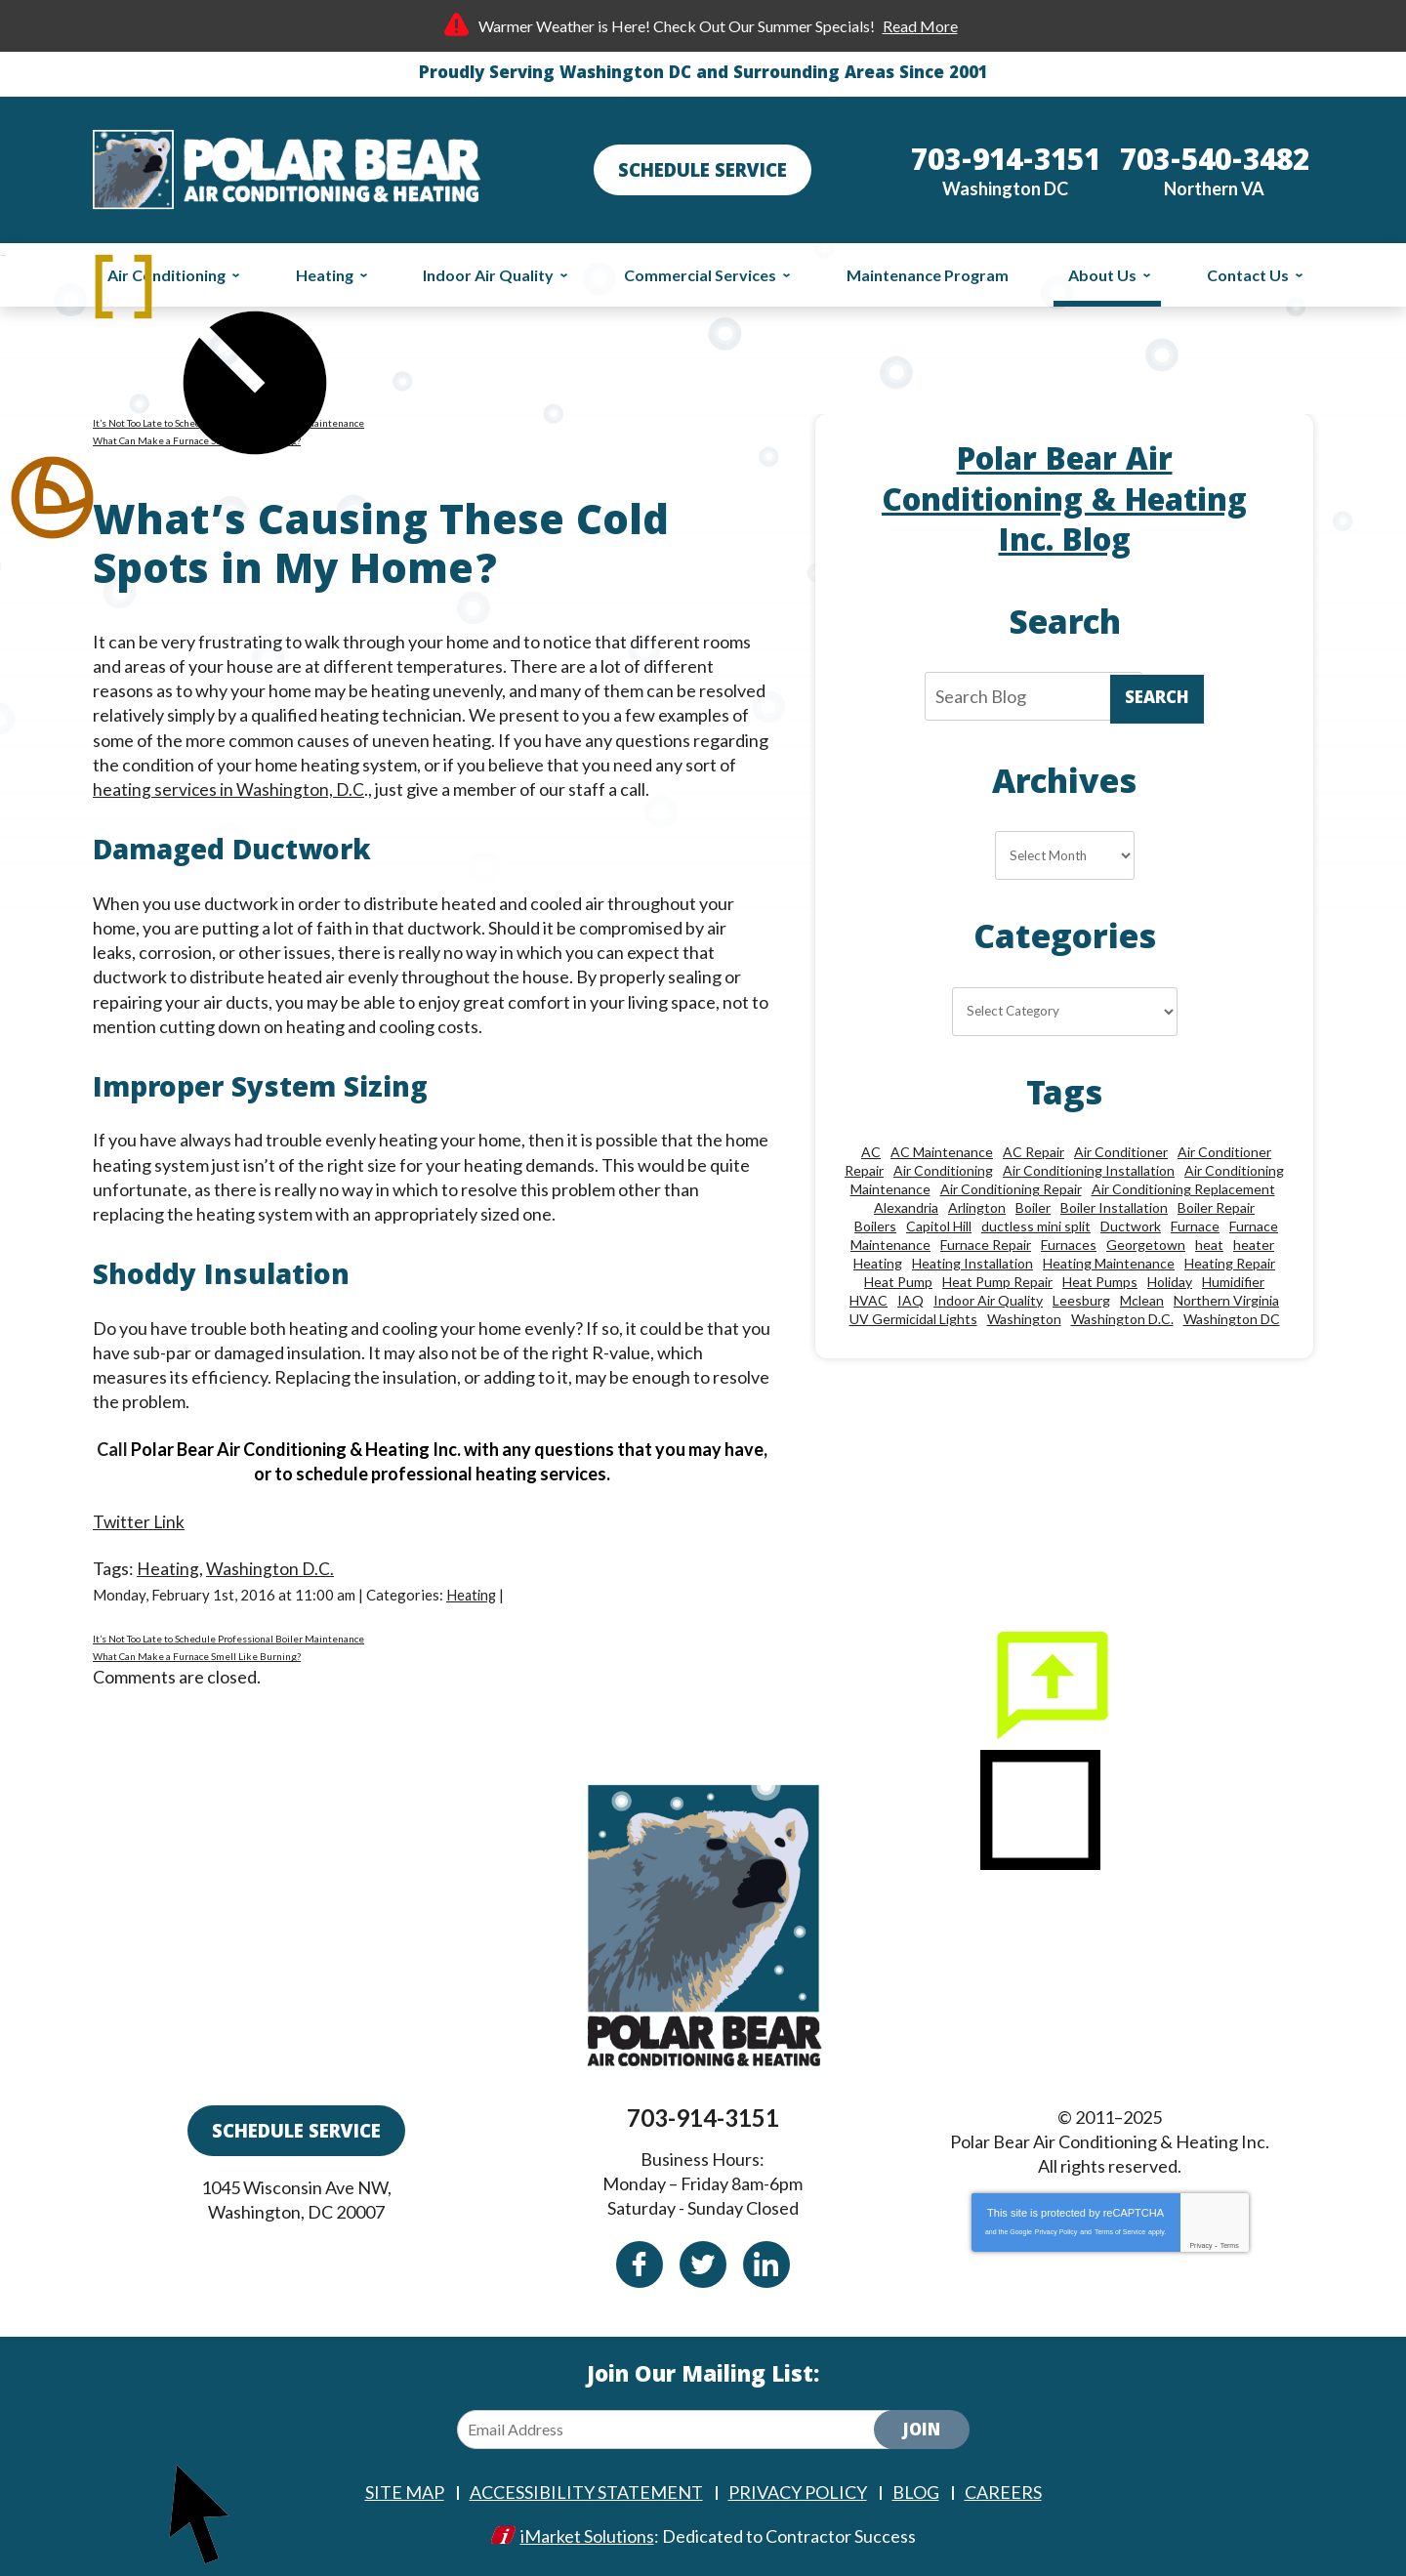  I want to click on upload a file to the chat, so click(1053, 1682).